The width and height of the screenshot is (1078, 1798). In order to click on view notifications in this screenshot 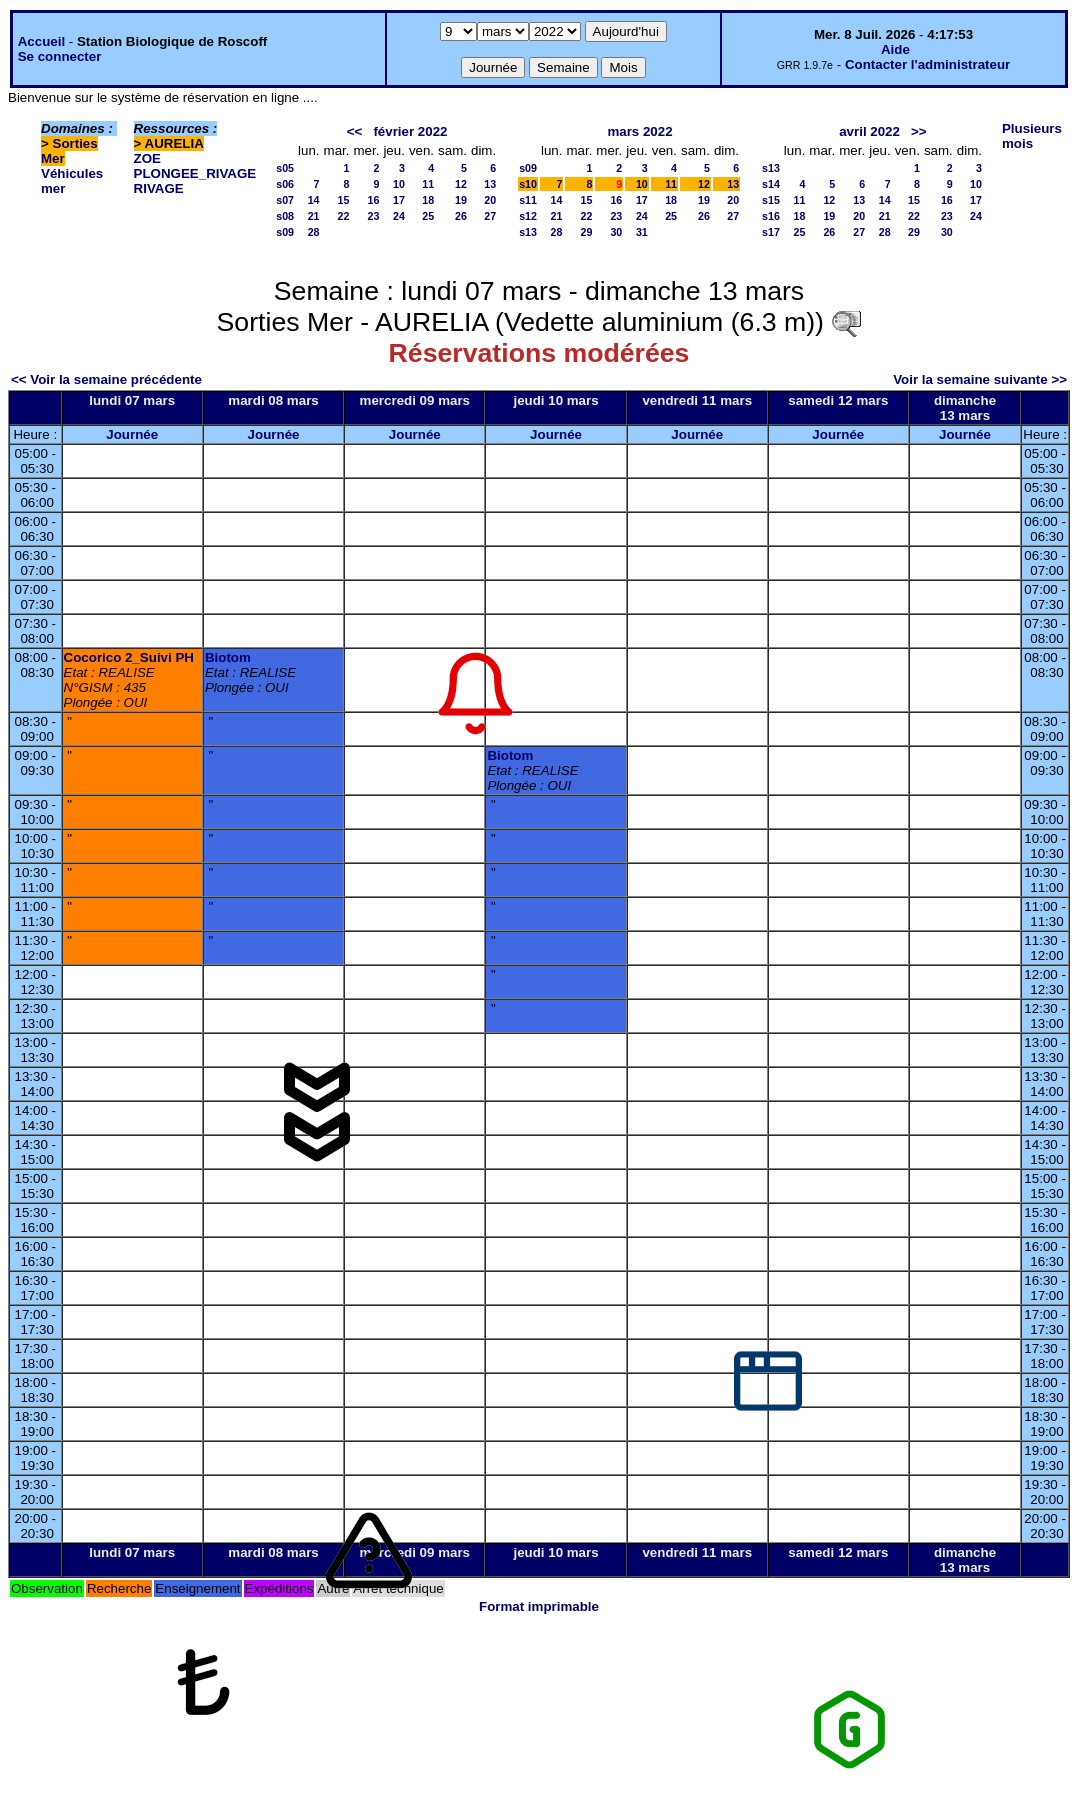, I will do `click(475, 693)`.